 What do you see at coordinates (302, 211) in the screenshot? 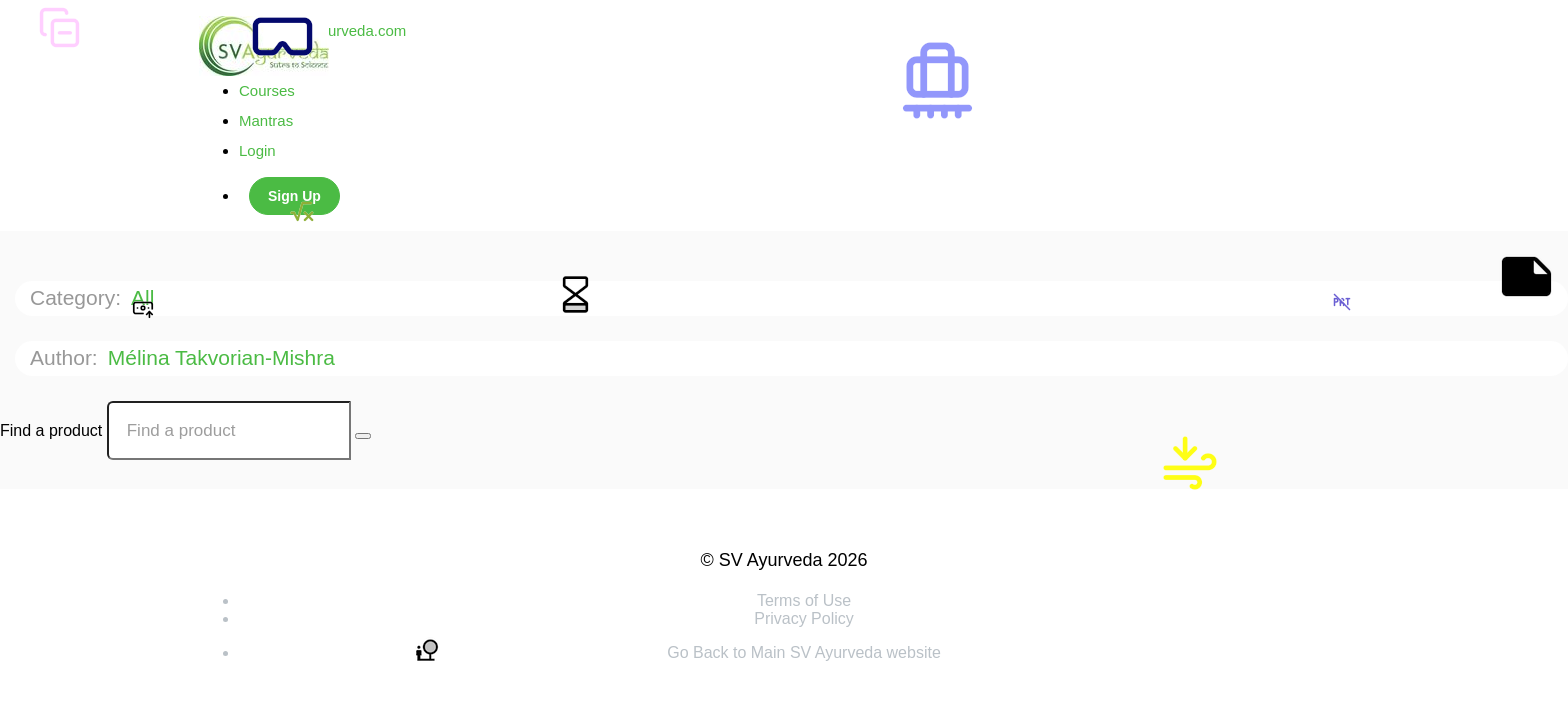
I see `access calculator or math functions` at bounding box center [302, 211].